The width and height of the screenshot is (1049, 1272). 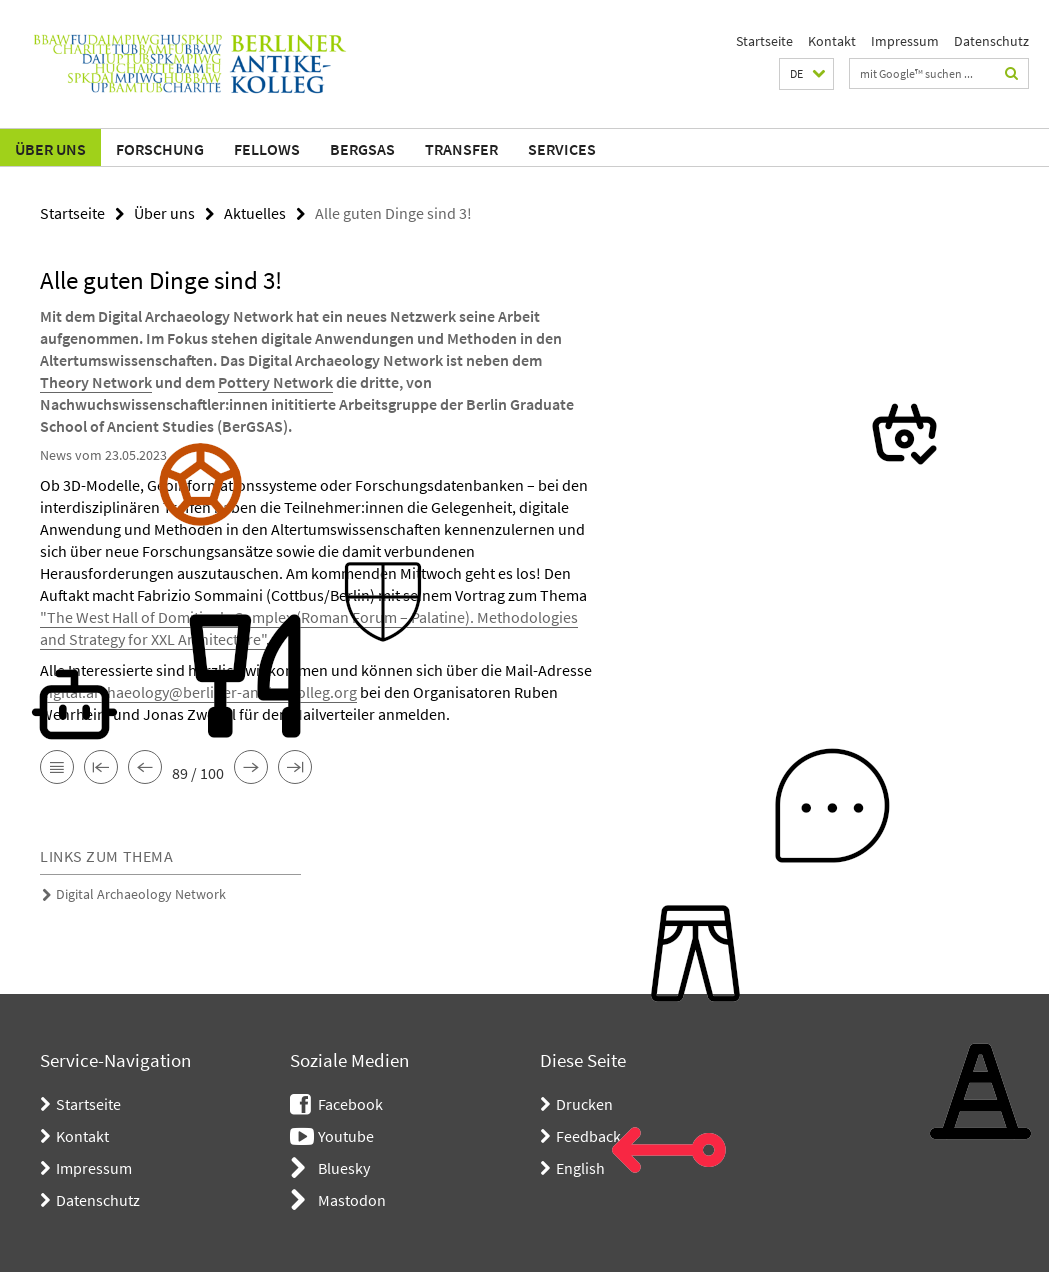 What do you see at coordinates (200, 484) in the screenshot?
I see `access football or soccer content` at bounding box center [200, 484].